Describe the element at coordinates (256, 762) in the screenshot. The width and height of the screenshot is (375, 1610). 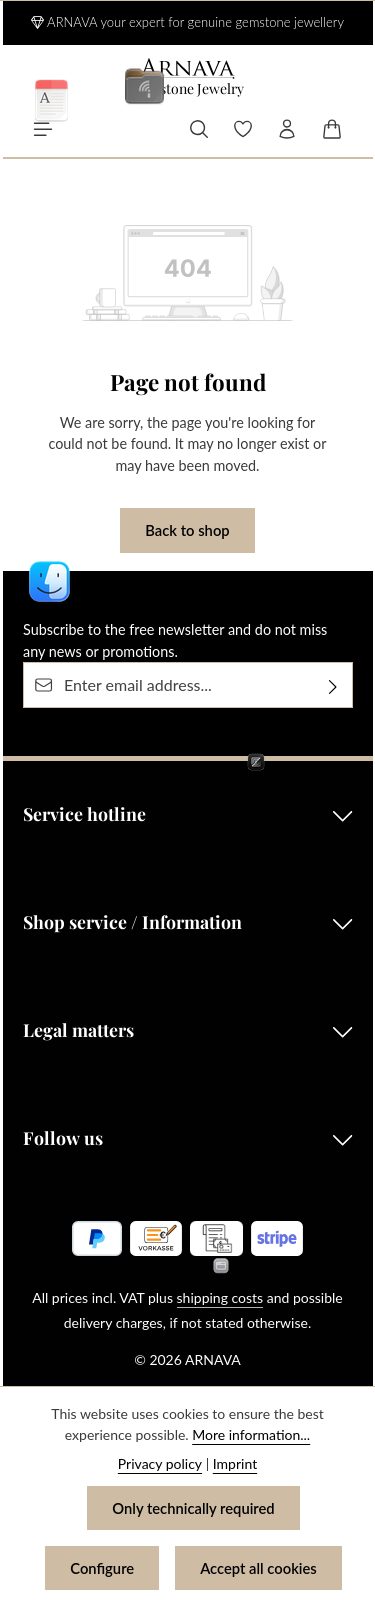
I see `open zed code editor` at that location.